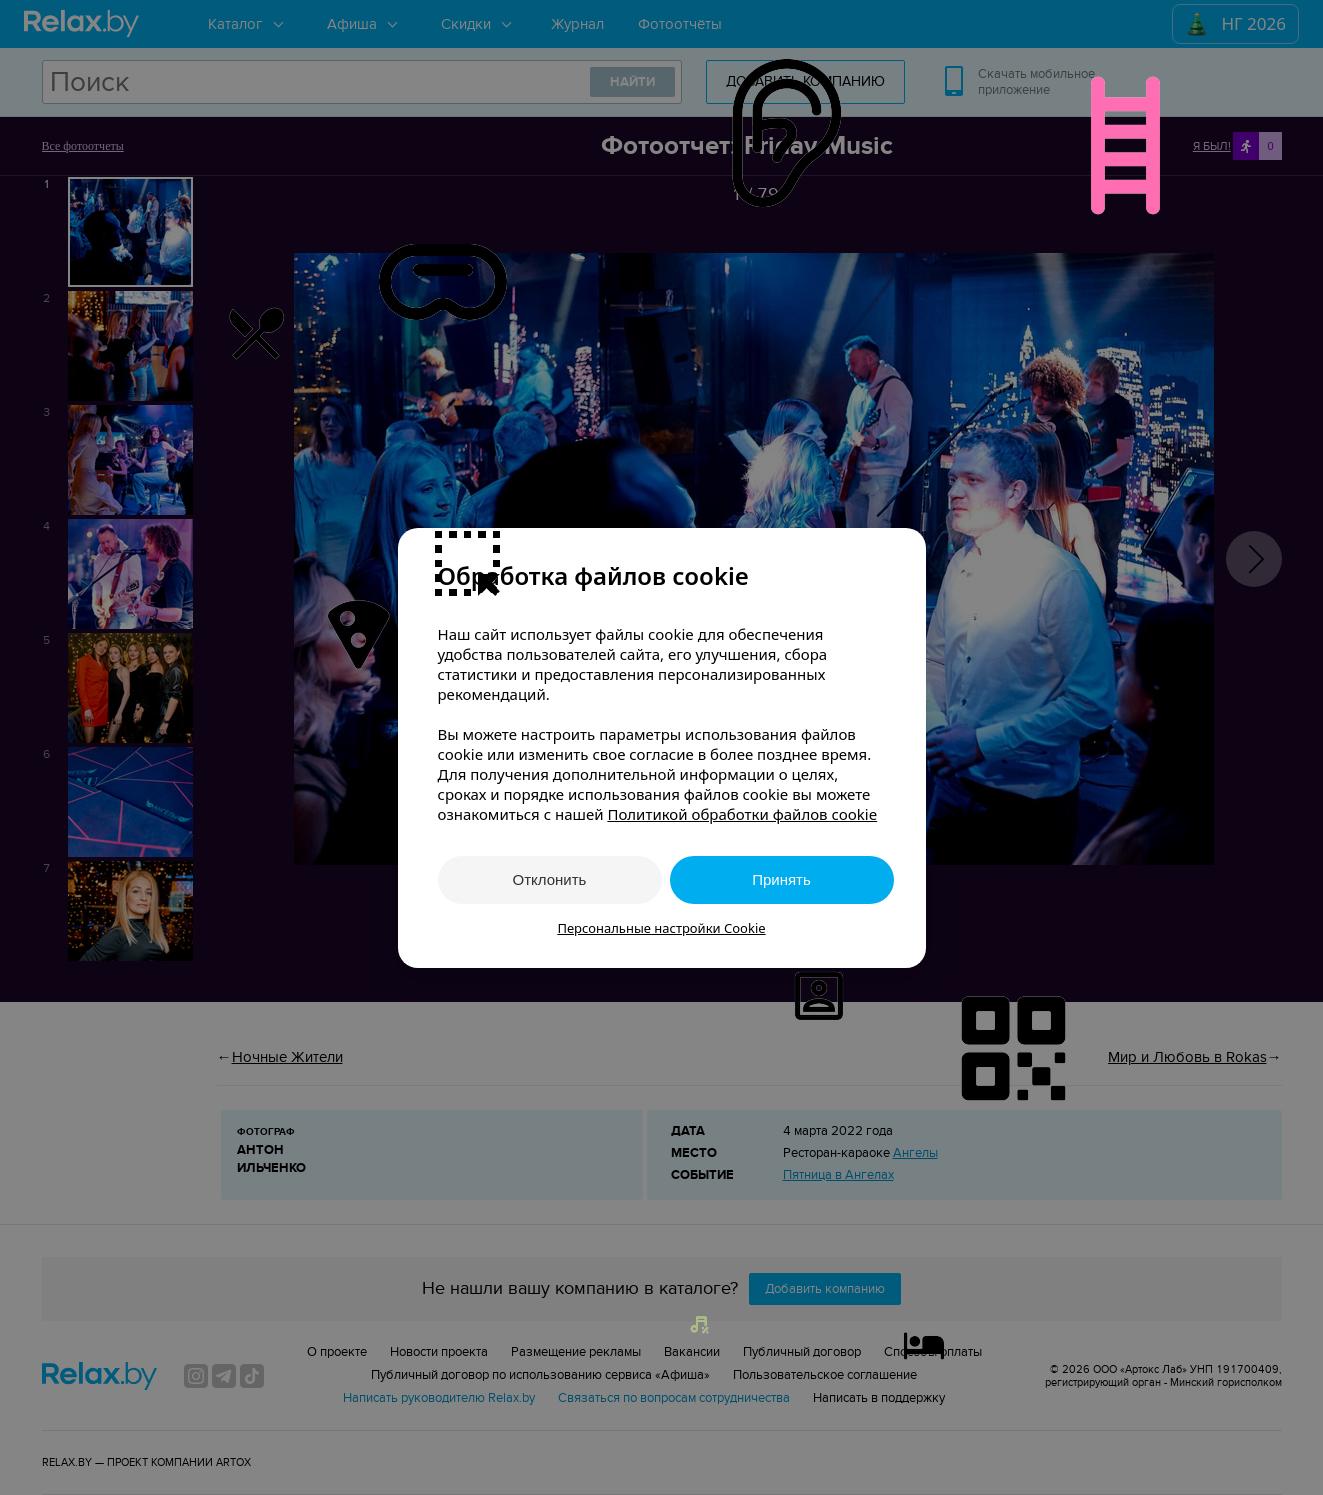 This screenshot has height=1495, width=1323. I want to click on find nearby hotels or accommodations, so click(924, 1345).